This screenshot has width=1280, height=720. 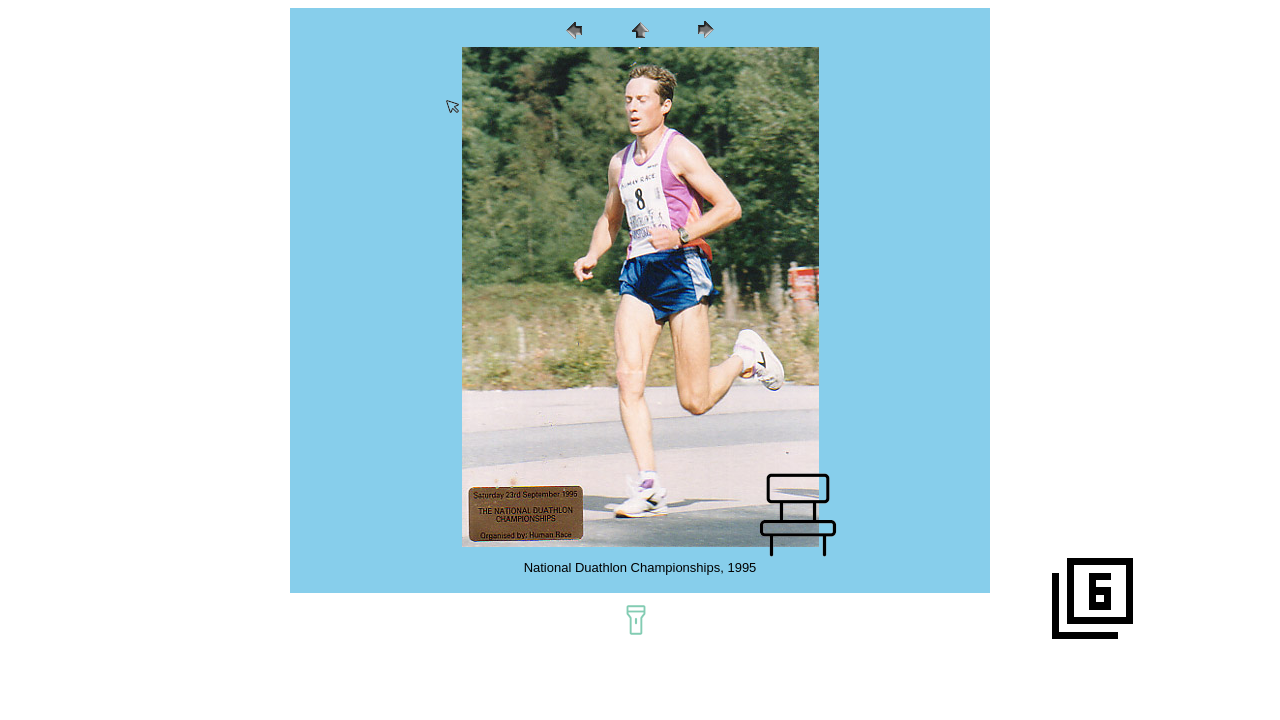 I want to click on indicates 6 items selected or filtered, so click(x=1092, y=598).